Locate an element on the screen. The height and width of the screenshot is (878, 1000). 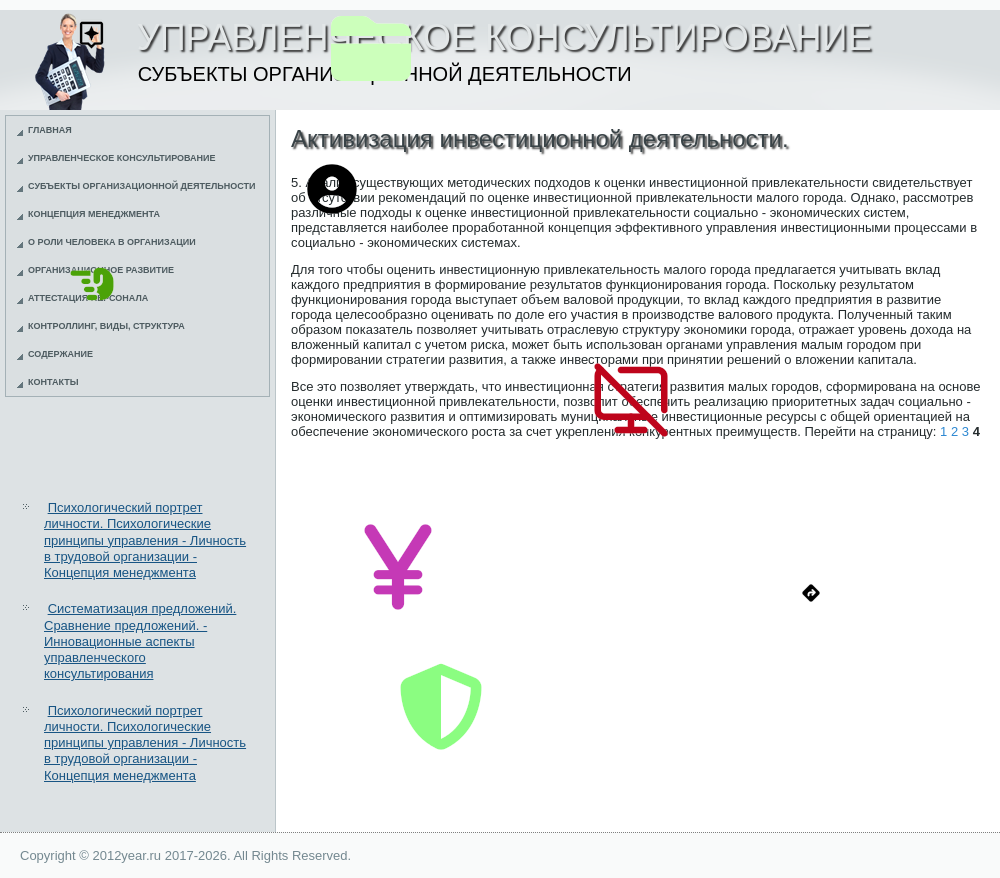
go back to the previous screen is located at coordinates (92, 284).